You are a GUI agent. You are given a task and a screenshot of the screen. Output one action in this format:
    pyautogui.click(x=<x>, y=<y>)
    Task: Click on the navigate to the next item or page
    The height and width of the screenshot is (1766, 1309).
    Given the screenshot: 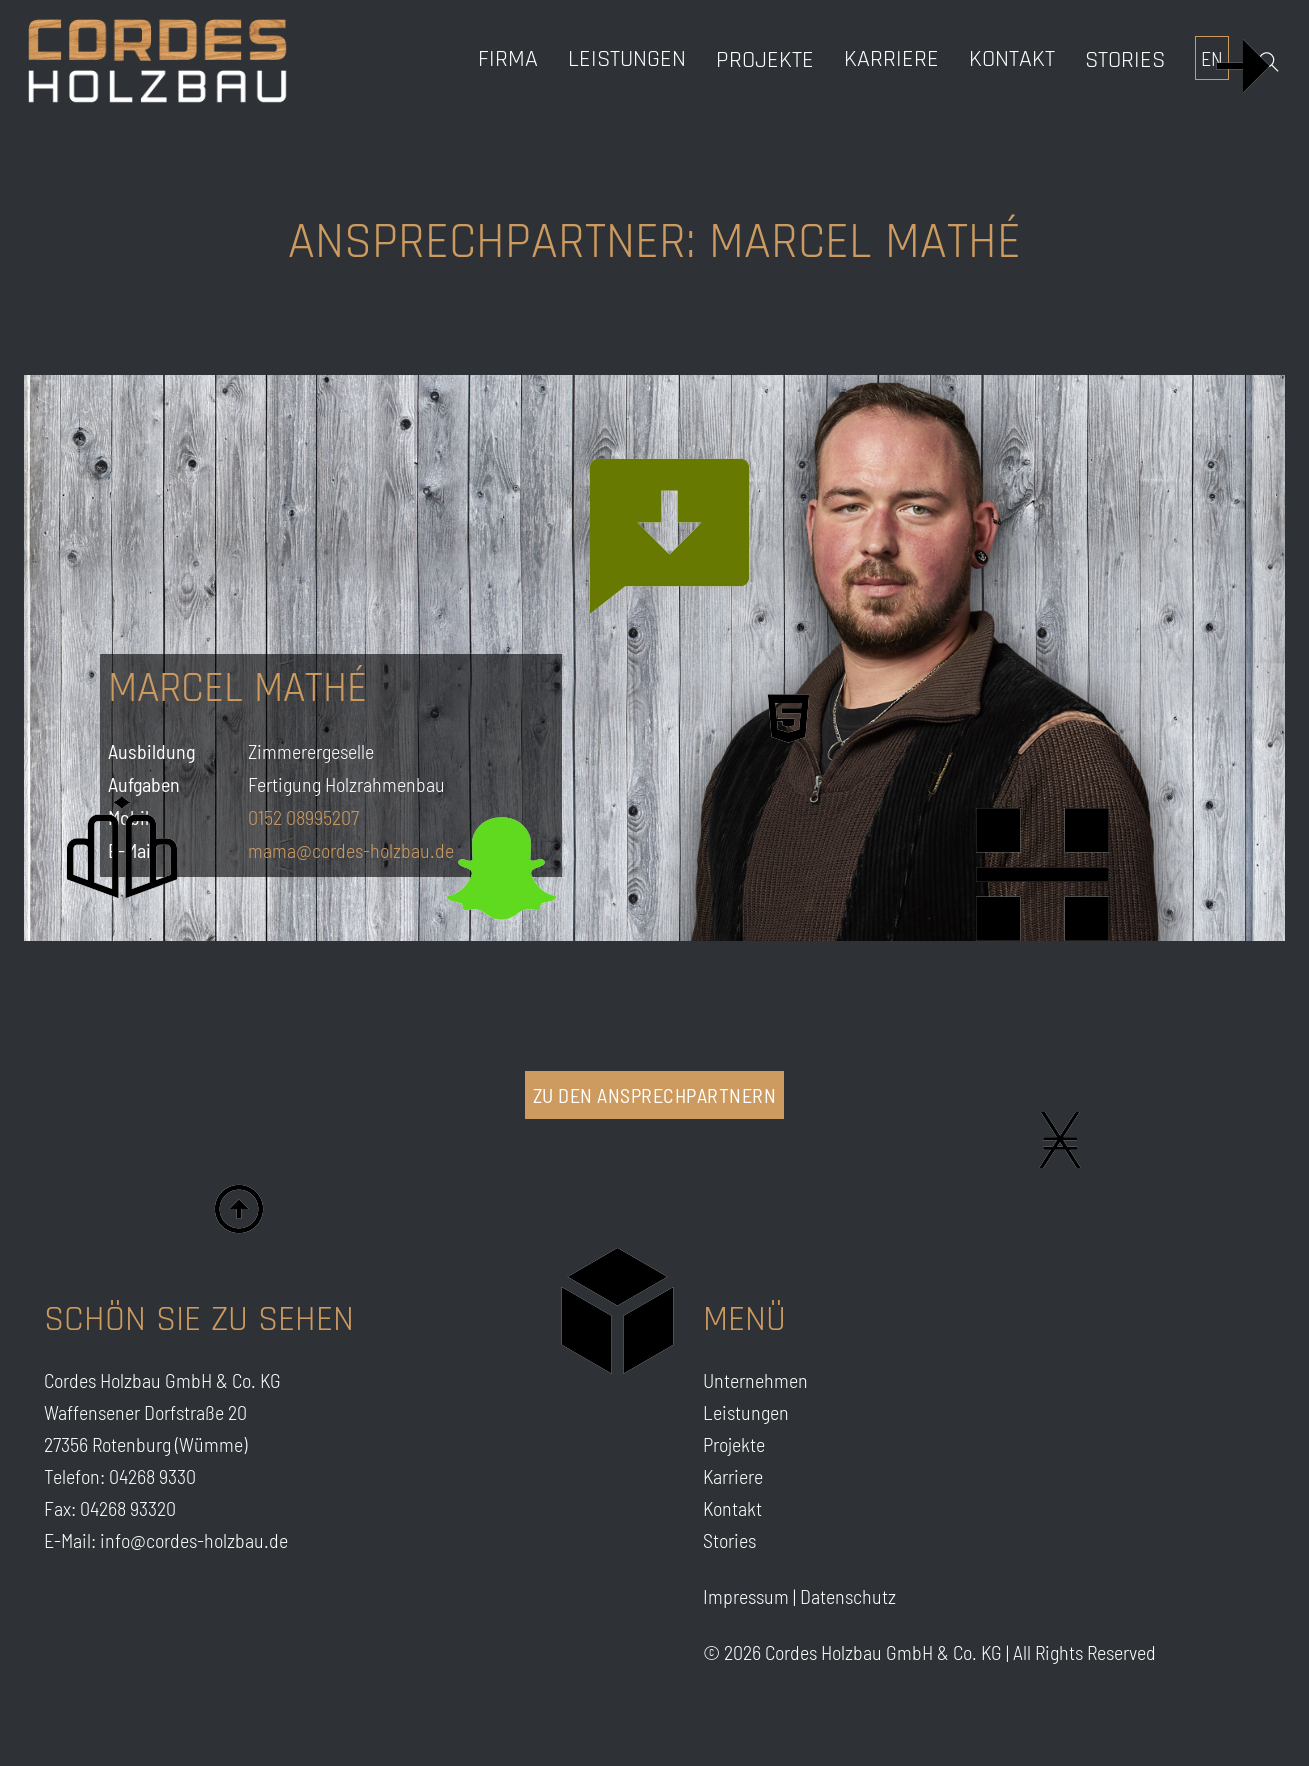 What is the action you would take?
    pyautogui.click(x=1243, y=66)
    